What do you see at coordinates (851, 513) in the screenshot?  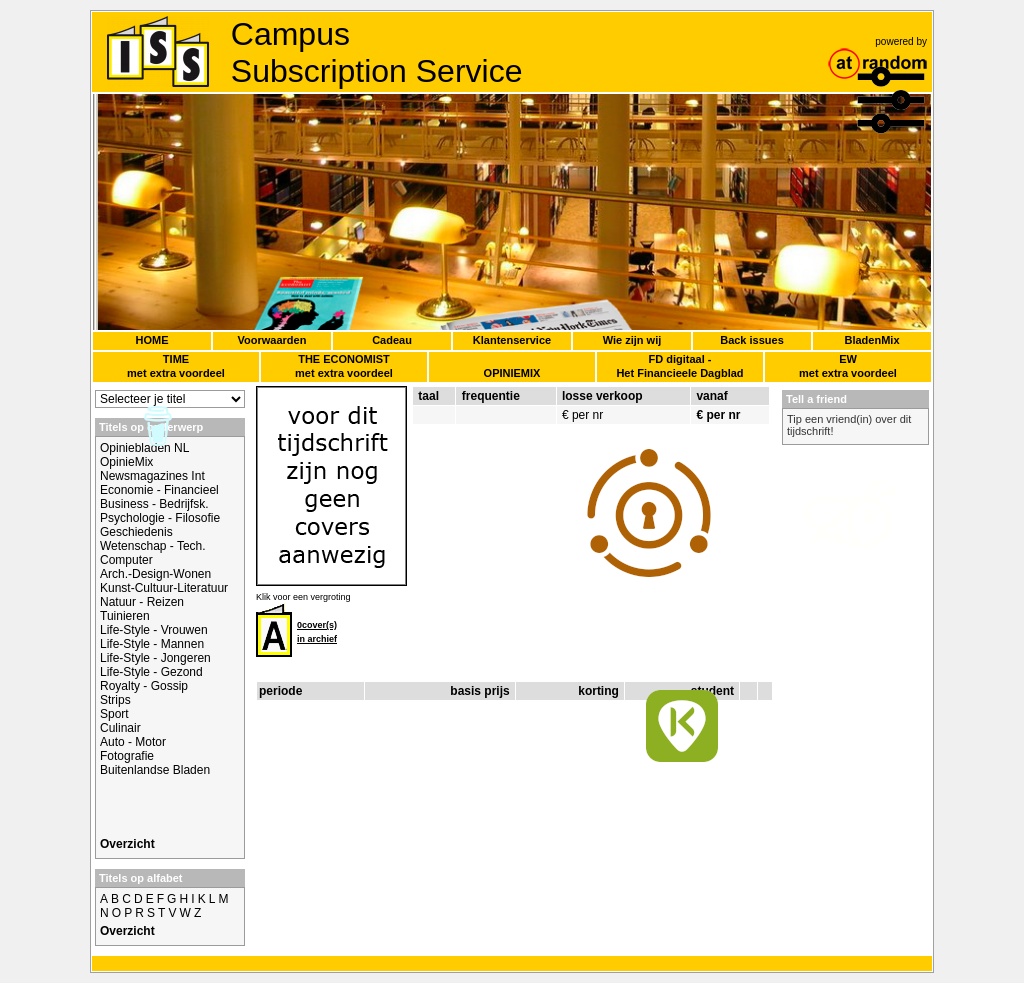 I see `open the Honeygain app` at bounding box center [851, 513].